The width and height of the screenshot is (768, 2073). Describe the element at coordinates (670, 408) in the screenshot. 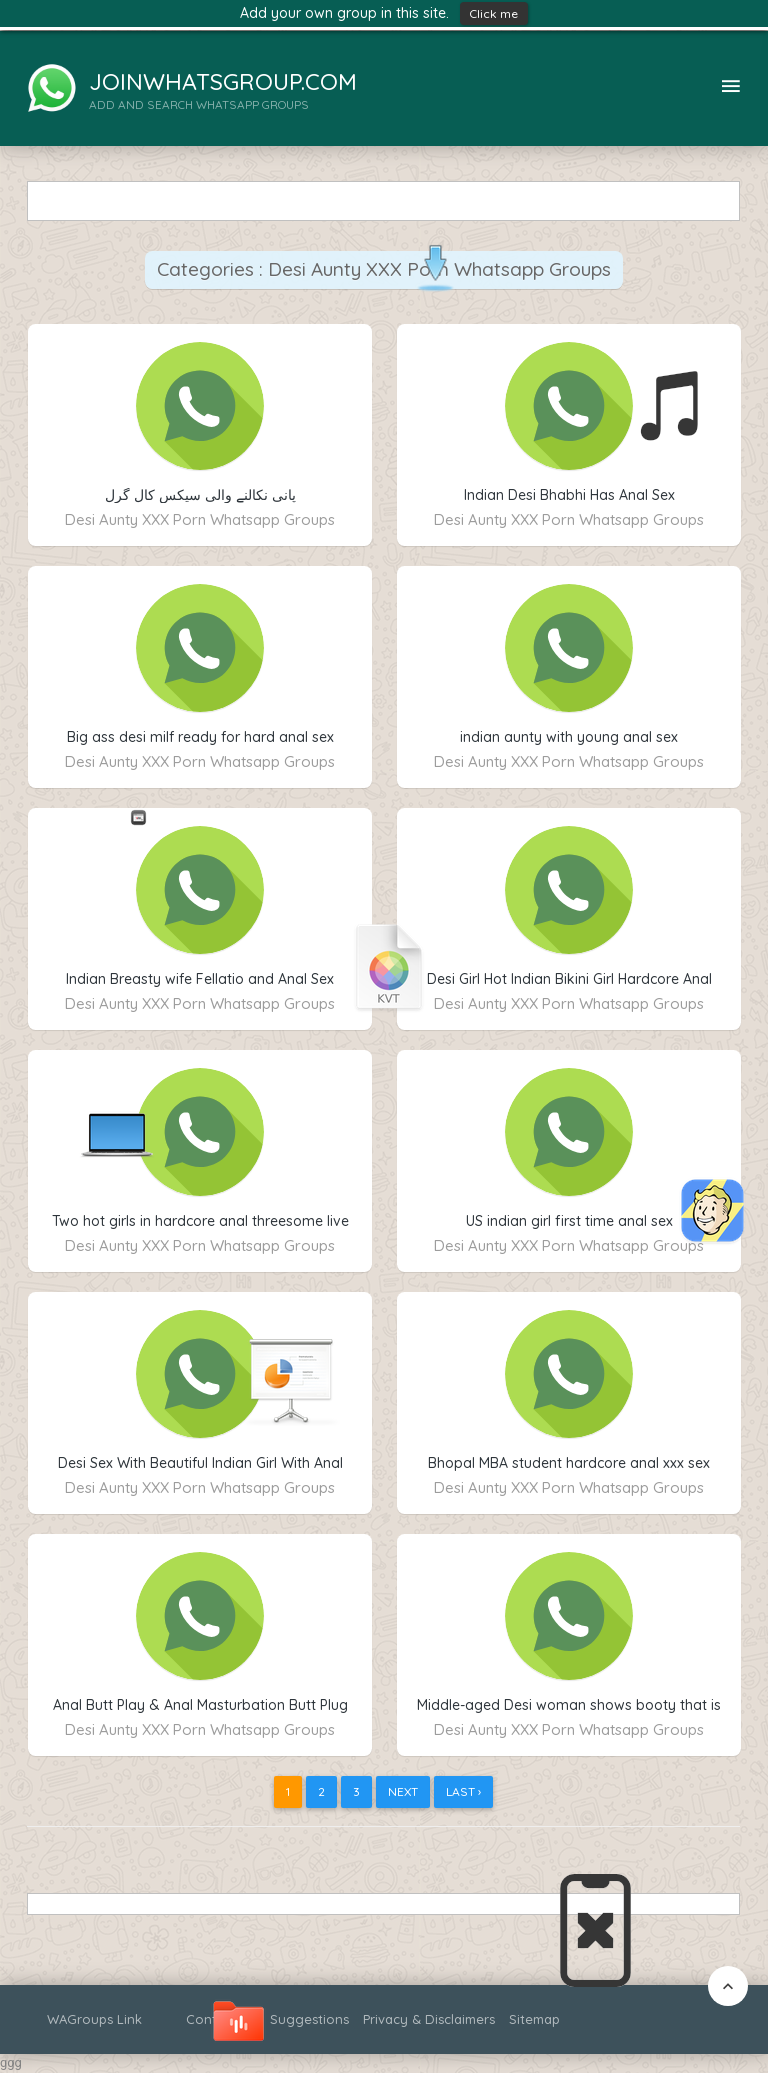

I see `open the music app` at that location.